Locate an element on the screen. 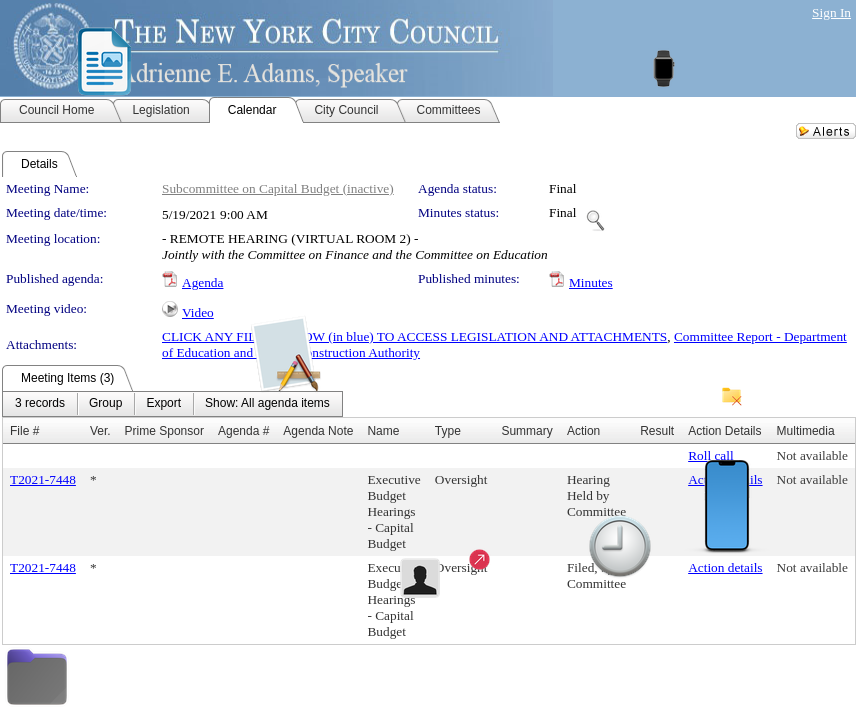 The image size is (856, 725). open folder to view contents is located at coordinates (37, 677).